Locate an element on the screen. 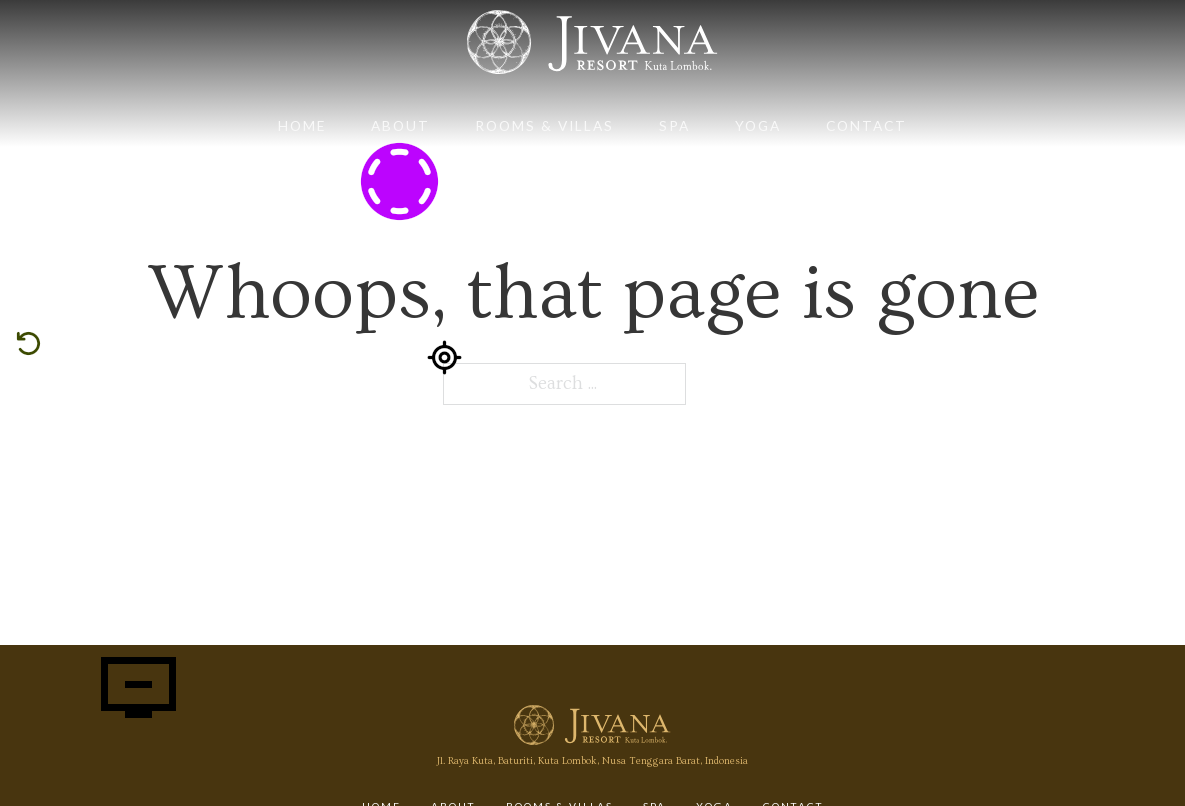  indicates loading or processing in progress is located at coordinates (399, 181).